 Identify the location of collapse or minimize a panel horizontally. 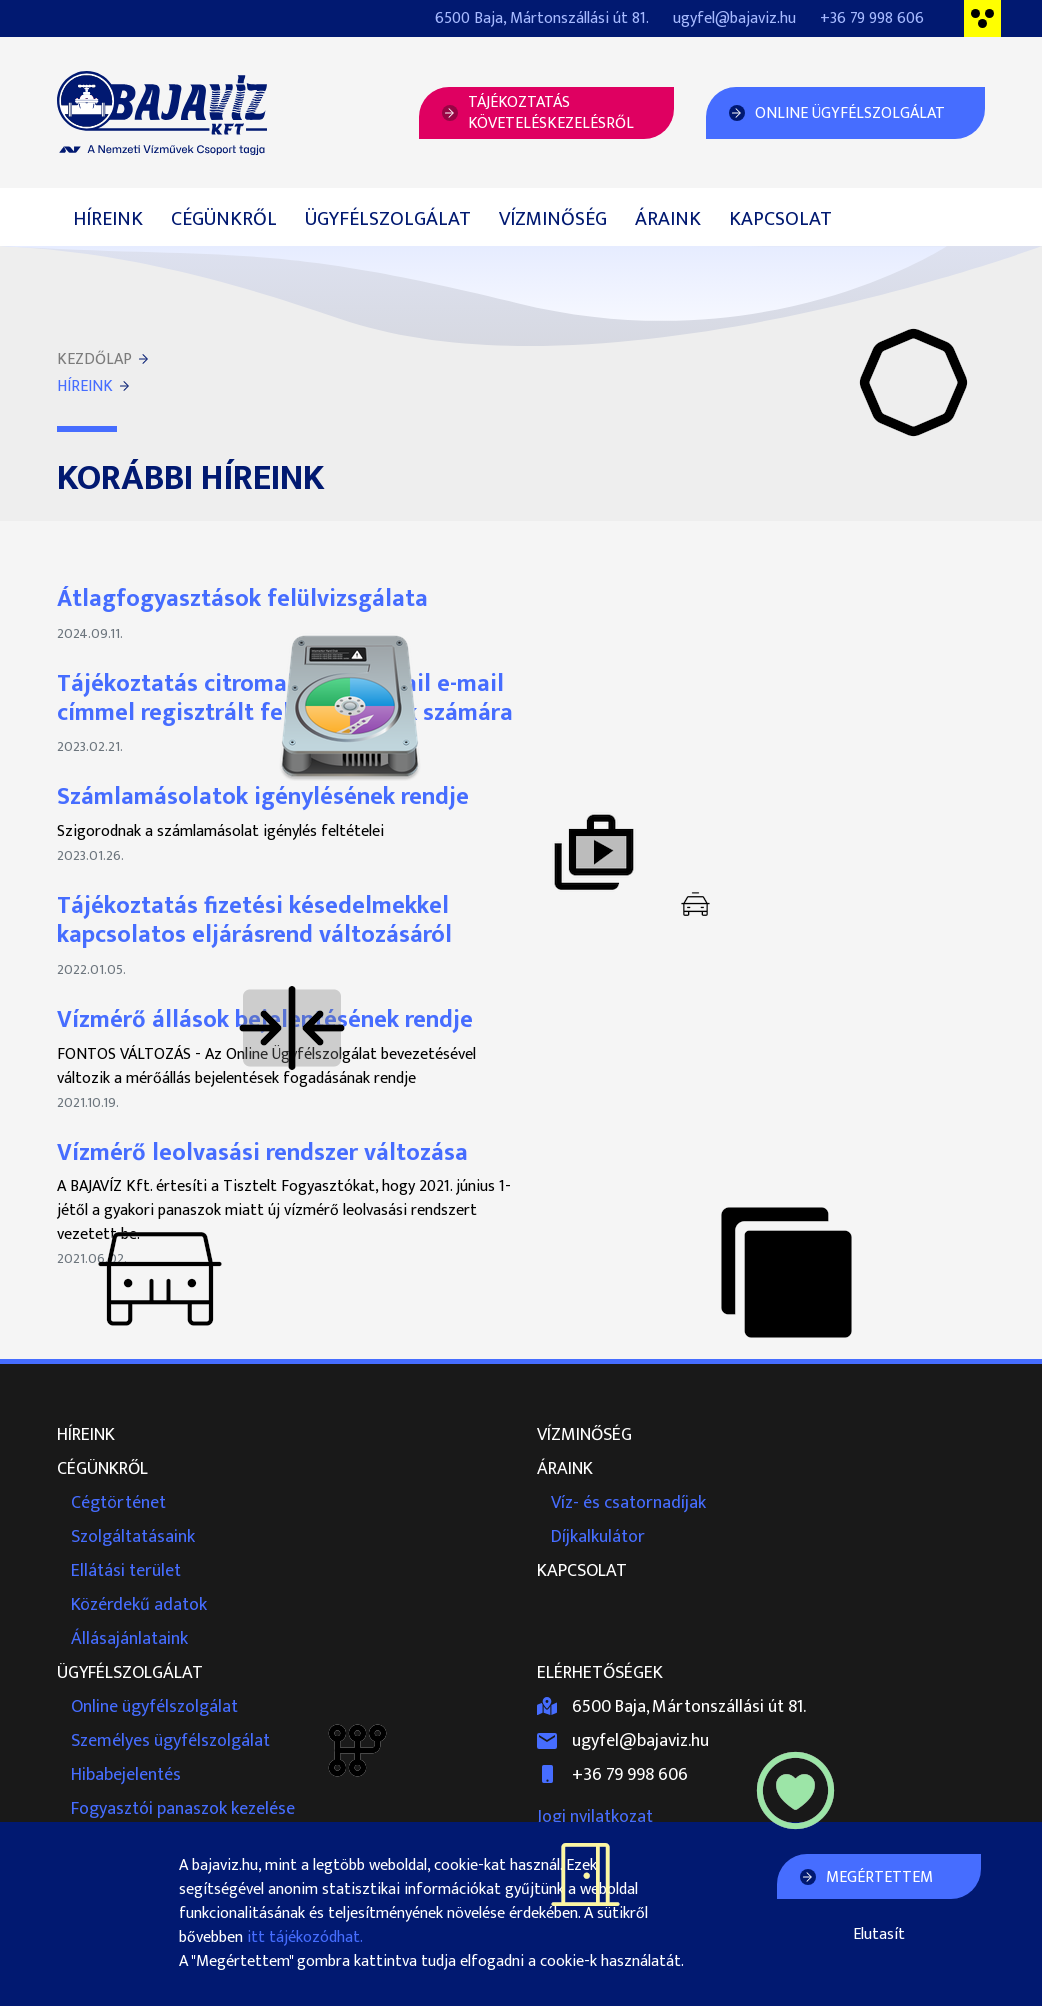
(292, 1028).